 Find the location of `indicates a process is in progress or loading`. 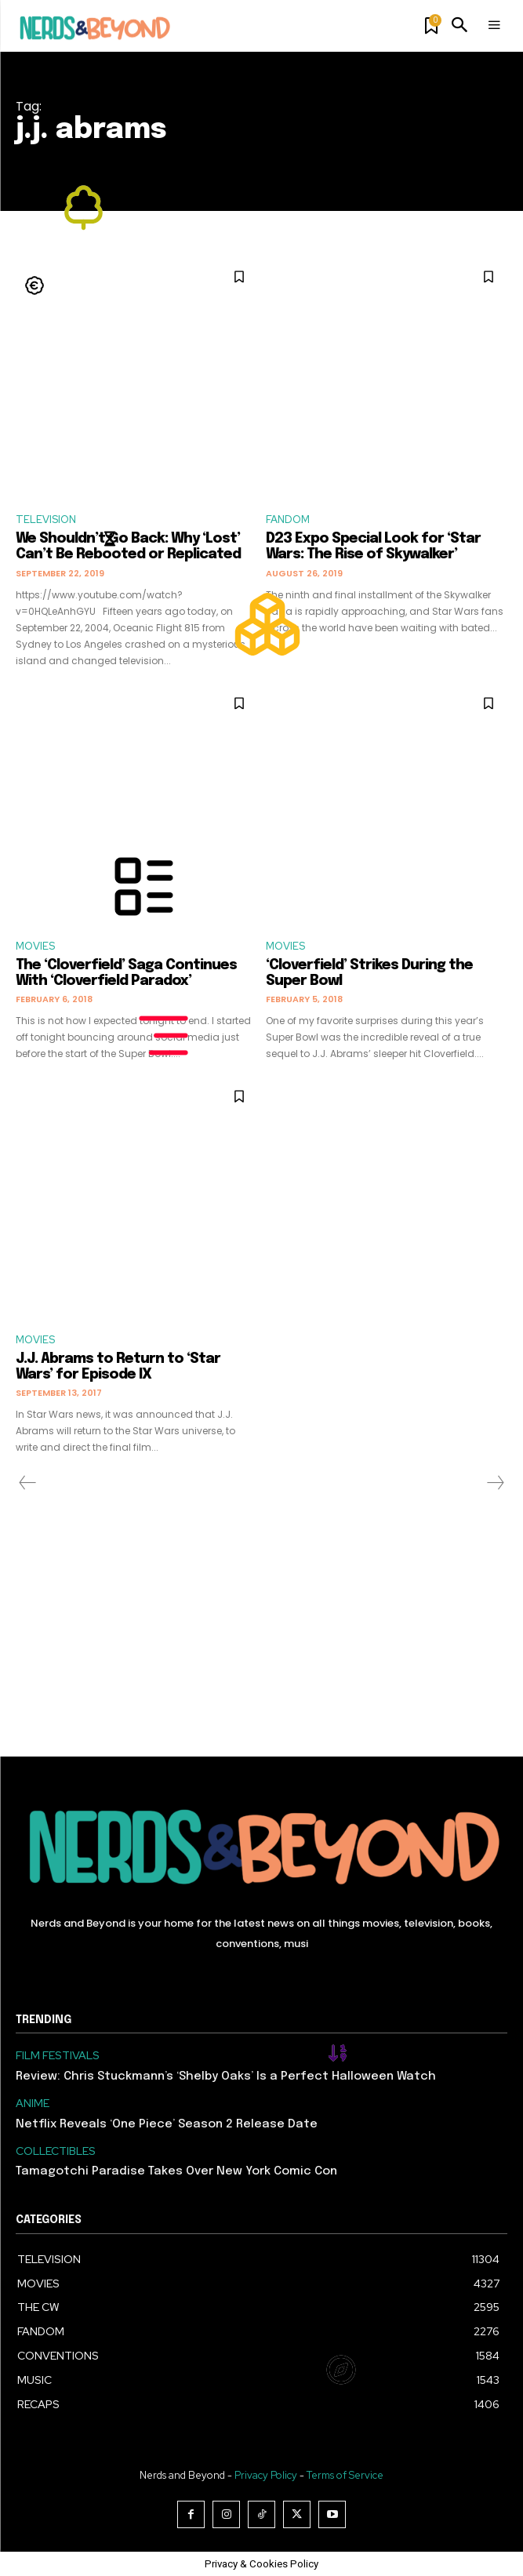

indicates a process is in progress or loading is located at coordinates (110, 539).